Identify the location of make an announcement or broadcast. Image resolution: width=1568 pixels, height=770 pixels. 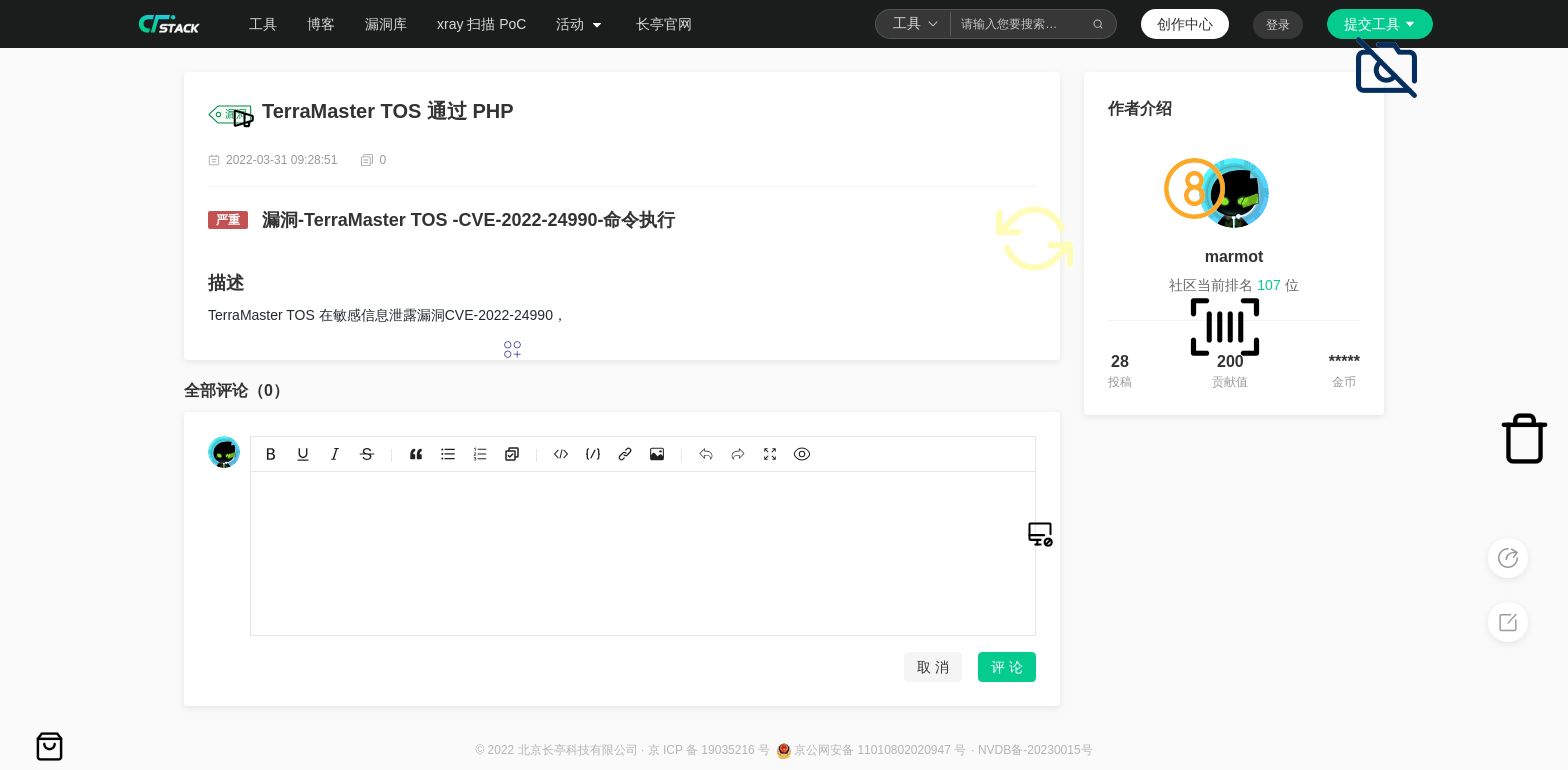
(243, 119).